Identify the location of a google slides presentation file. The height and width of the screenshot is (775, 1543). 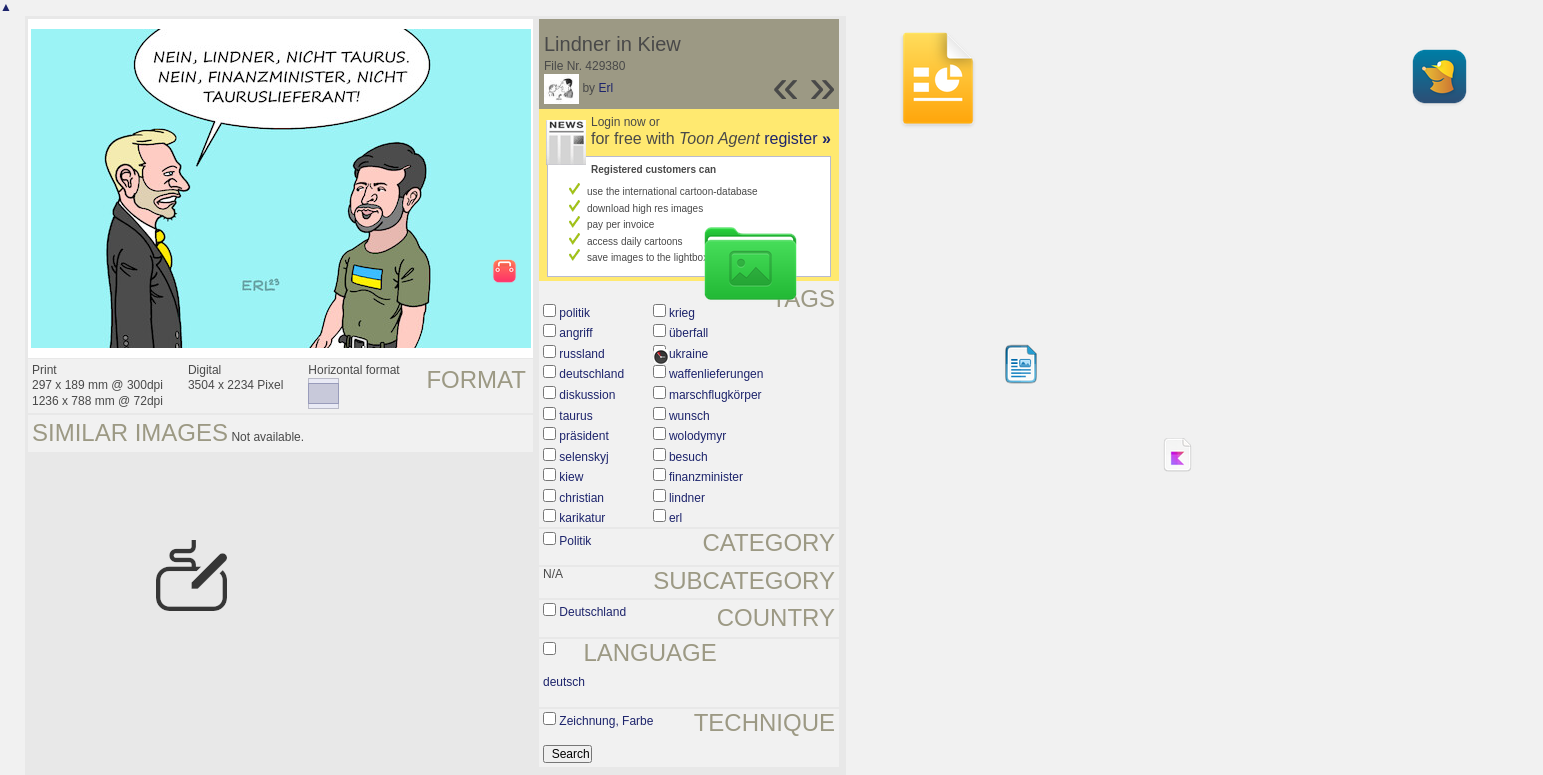
(938, 80).